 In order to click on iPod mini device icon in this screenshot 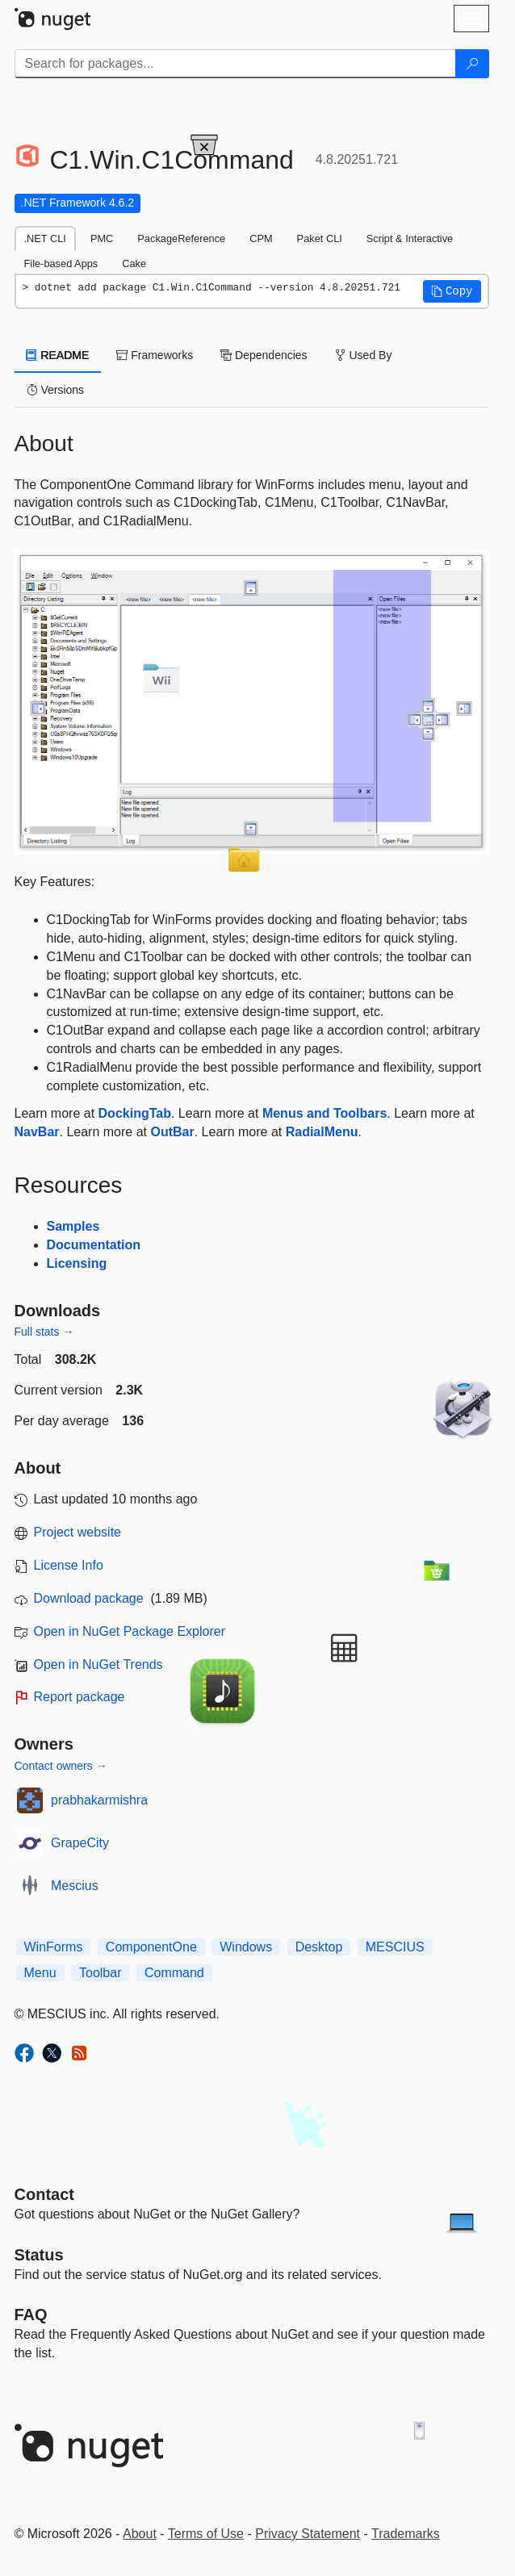, I will do `click(419, 2430)`.